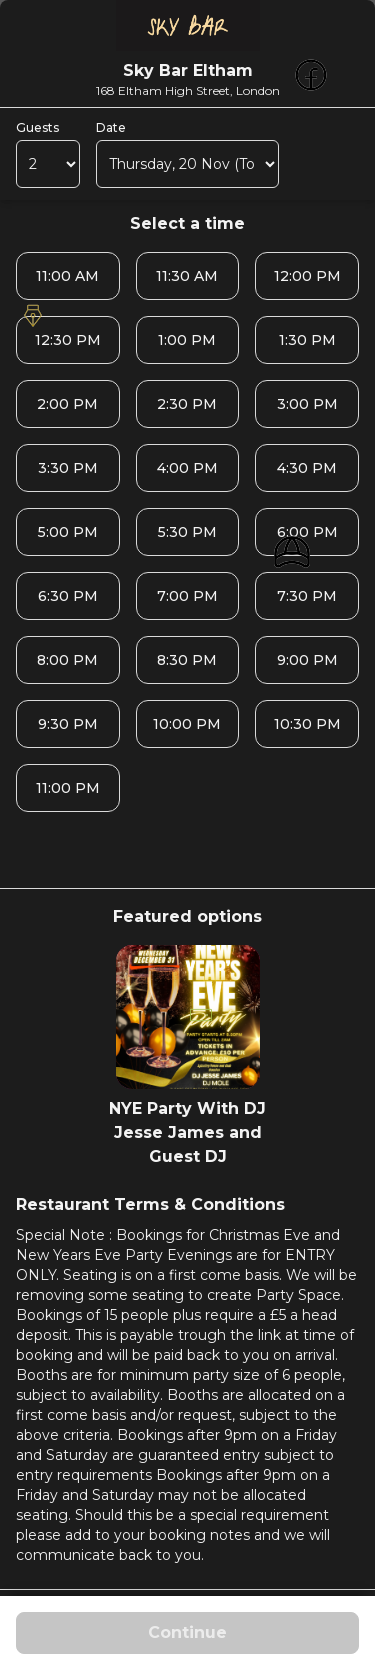  Describe the element at coordinates (292, 554) in the screenshot. I see `browse hats or headwear category` at that location.